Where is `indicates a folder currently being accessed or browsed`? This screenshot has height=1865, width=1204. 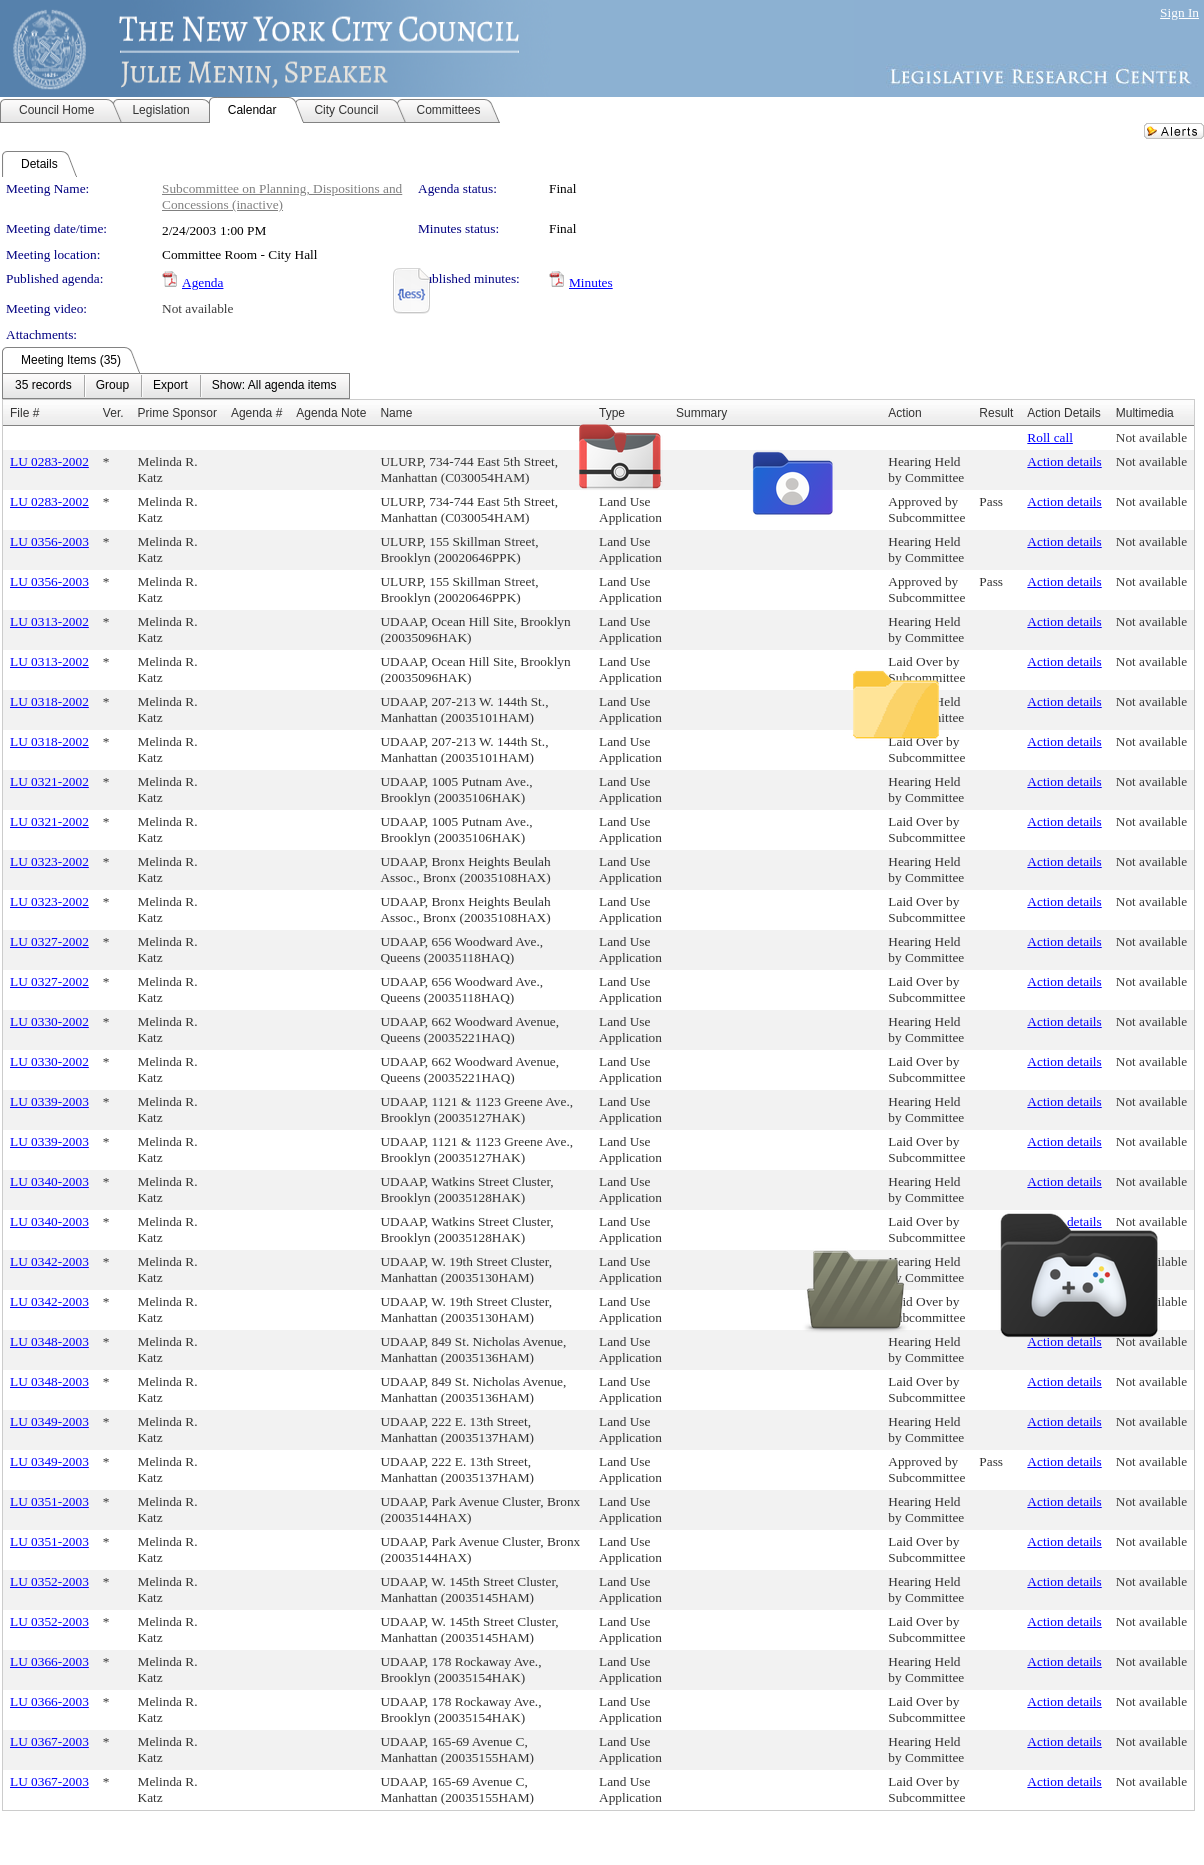
indicates a folder currently being accessed or browsed is located at coordinates (855, 1294).